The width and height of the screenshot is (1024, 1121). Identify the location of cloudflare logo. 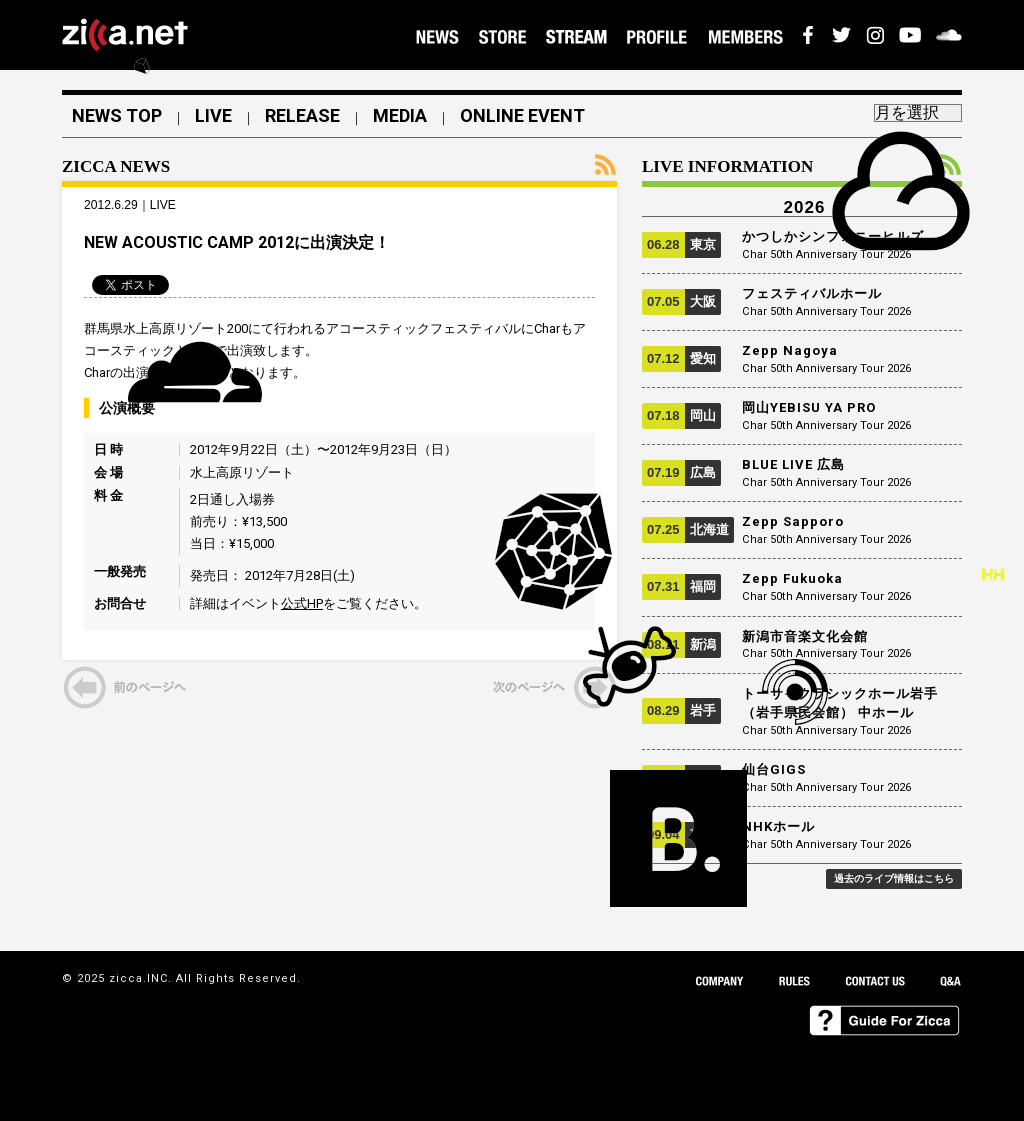
(195, 372).